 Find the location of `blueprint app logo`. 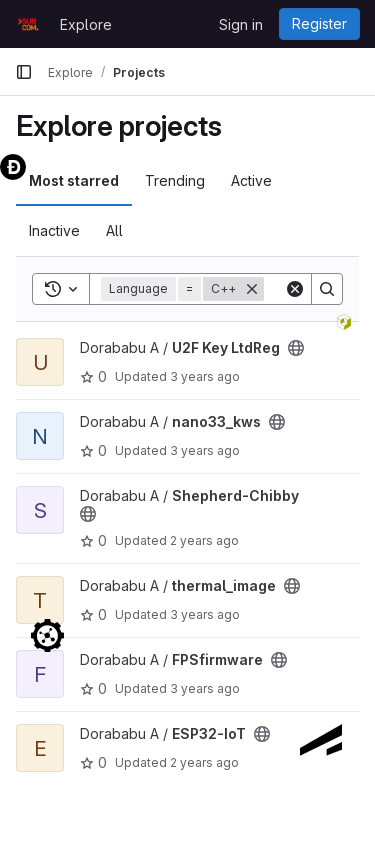

blueprint app logo is located at coordinates (344, 322).